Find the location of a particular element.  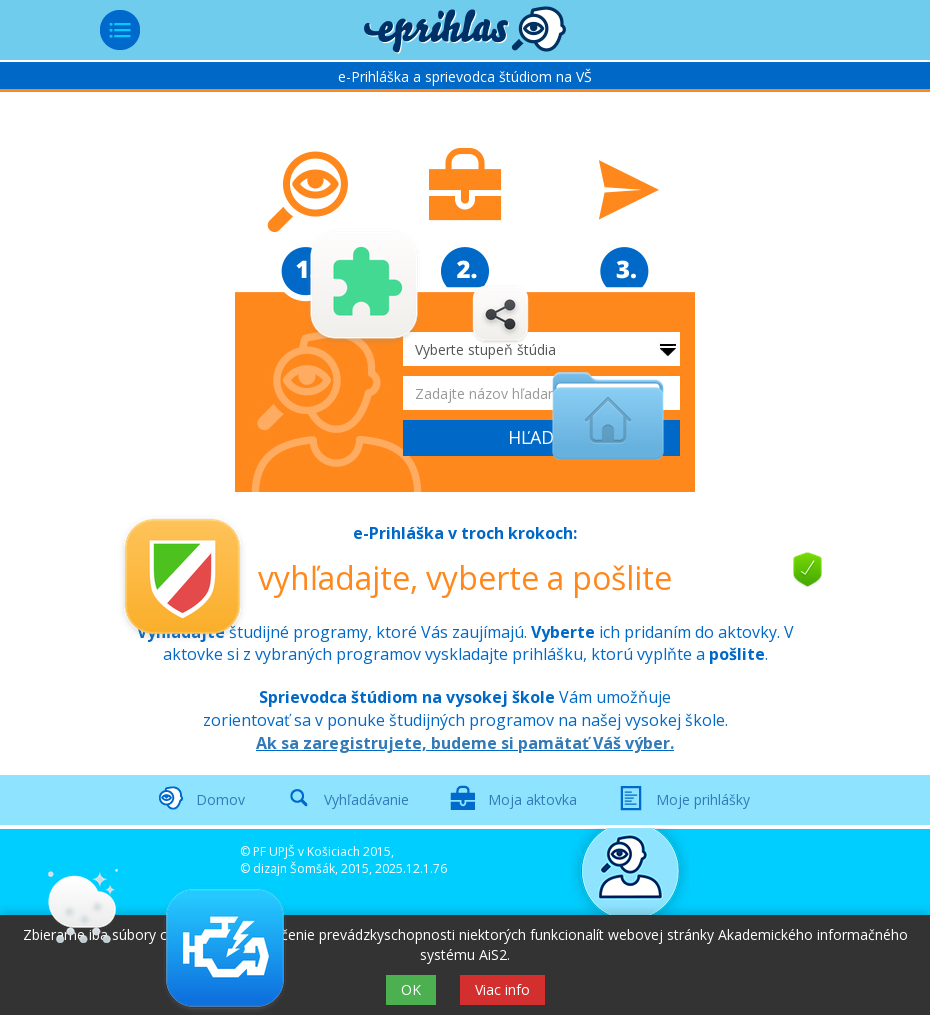

open your home folder is located at coordinates (608, 416).